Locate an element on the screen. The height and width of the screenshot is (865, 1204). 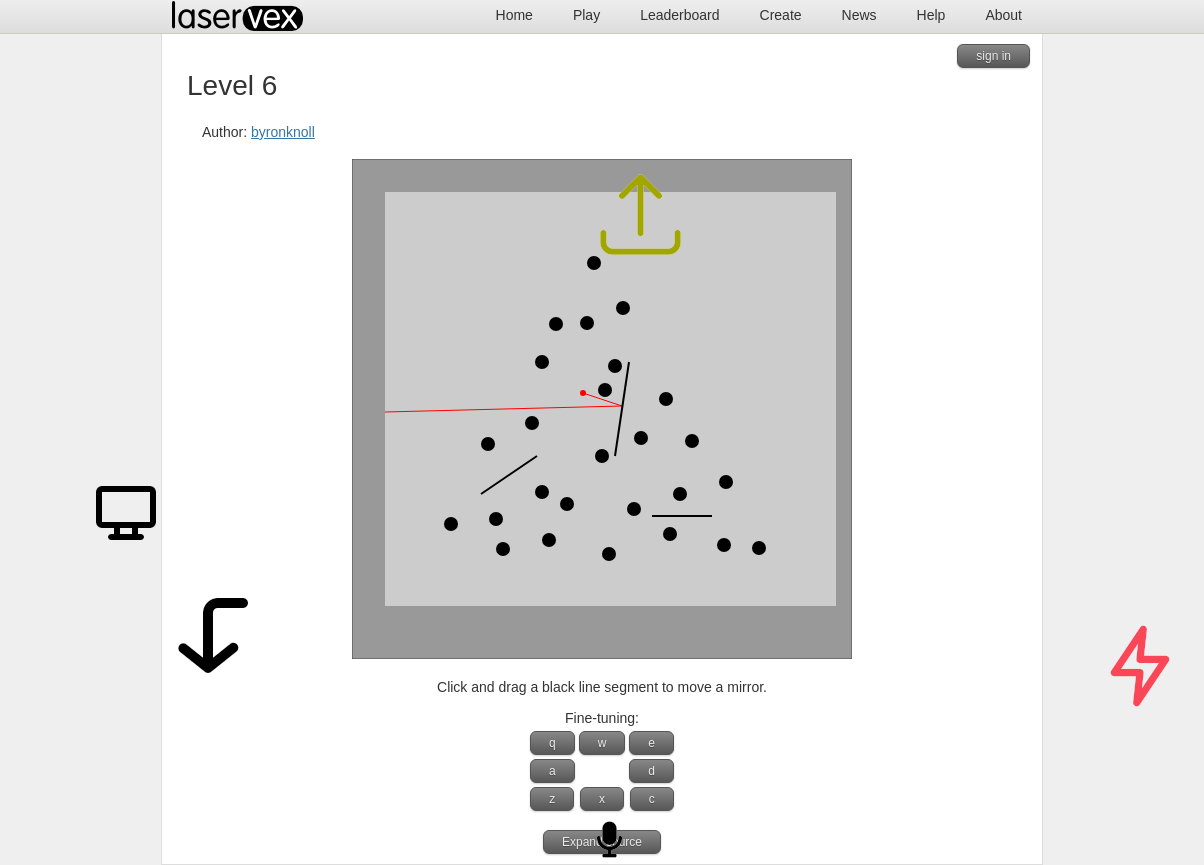
tap to start voice recording is located at coordinates (609, 839).